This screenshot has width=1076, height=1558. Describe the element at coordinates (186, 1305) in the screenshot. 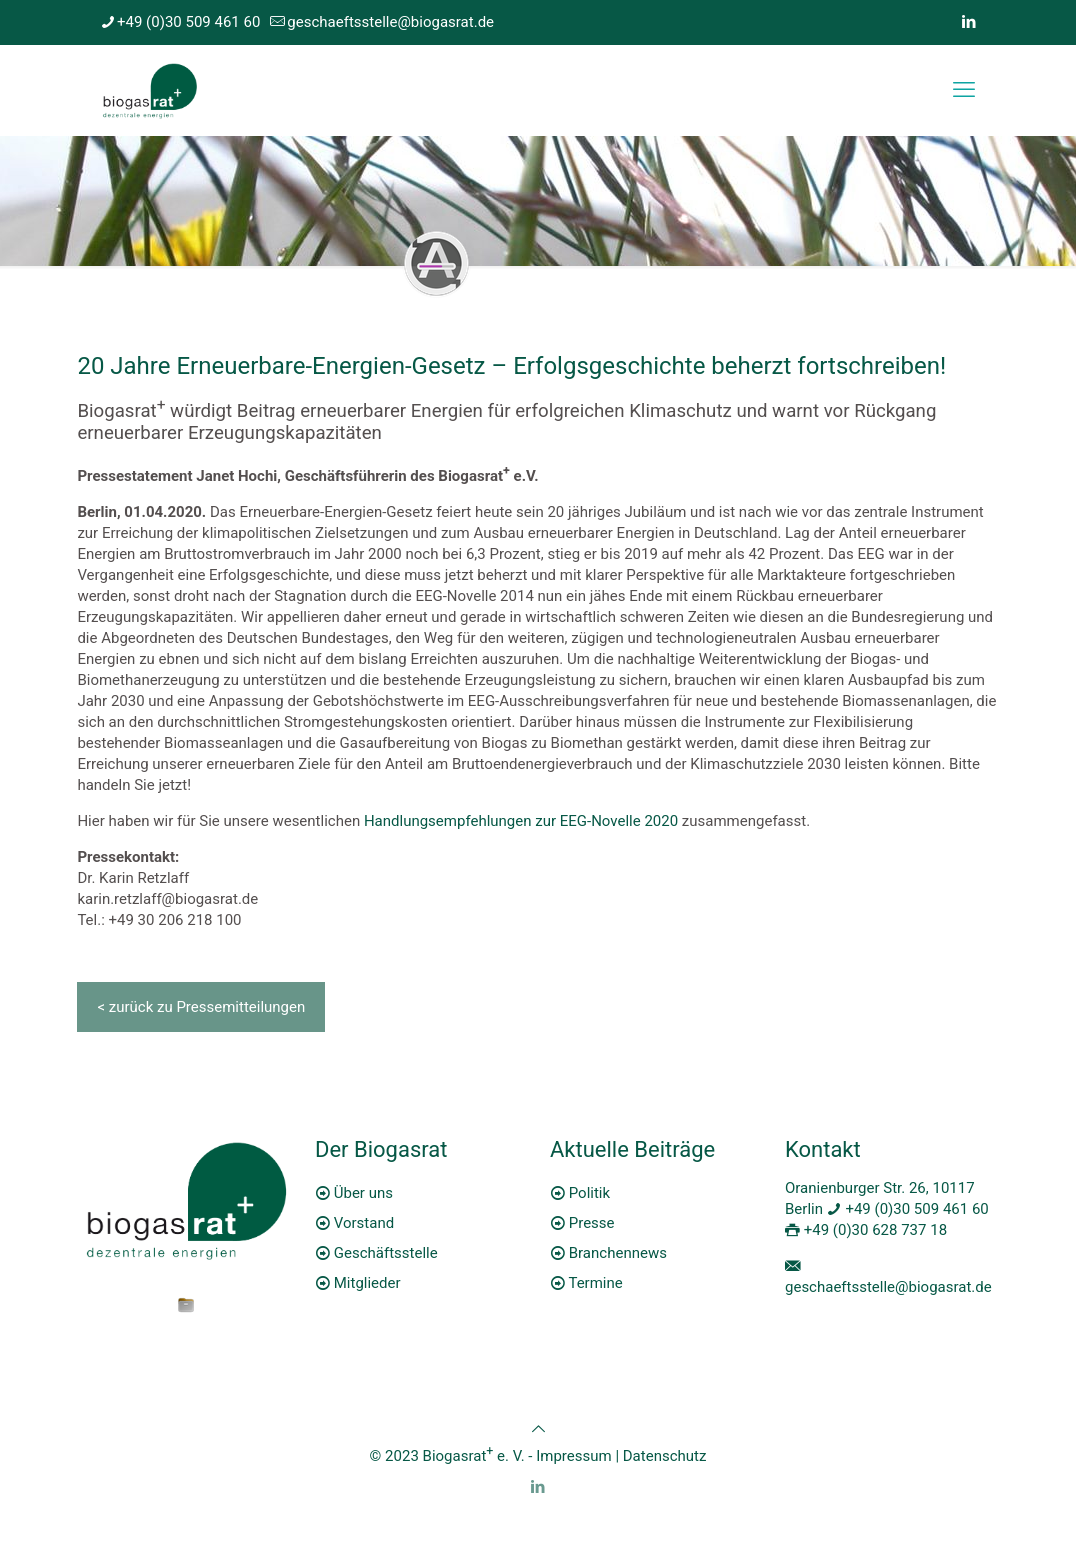

I see `open the file manager application` at that location.